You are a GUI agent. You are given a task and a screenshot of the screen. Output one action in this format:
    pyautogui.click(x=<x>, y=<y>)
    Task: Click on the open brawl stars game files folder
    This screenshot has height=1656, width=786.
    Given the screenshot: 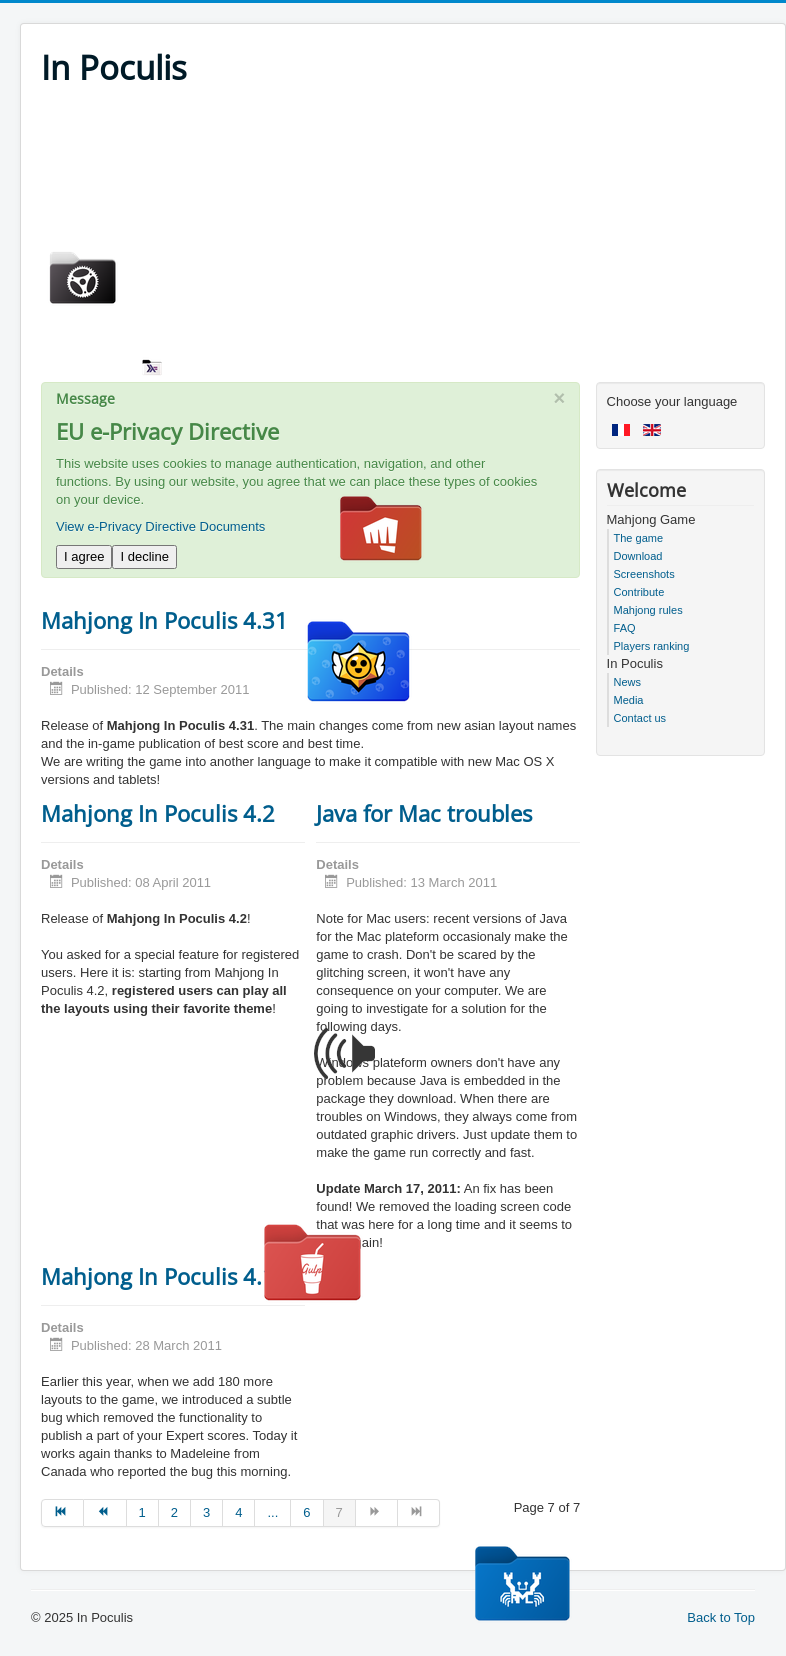 What is the action you would take?
    pyautogui.click(x=358, y=664)
    